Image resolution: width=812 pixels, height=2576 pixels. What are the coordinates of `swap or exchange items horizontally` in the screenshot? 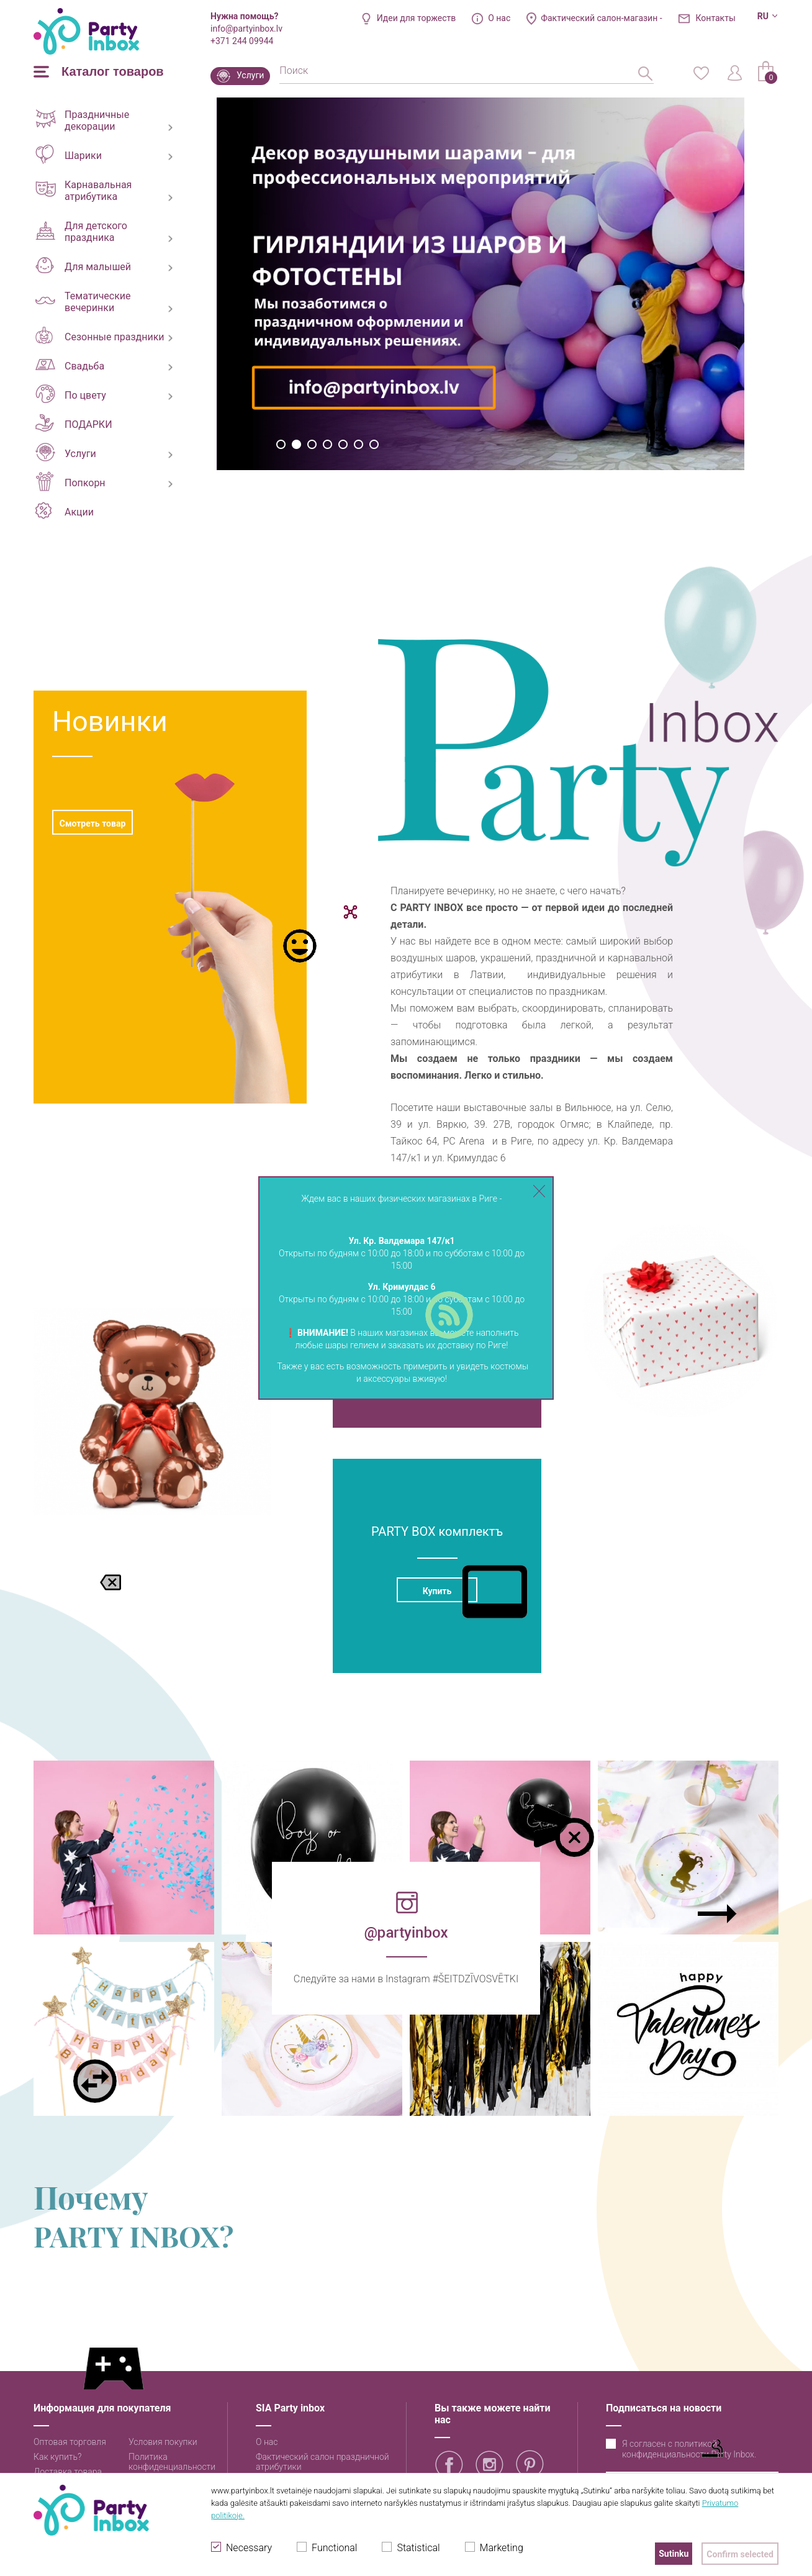 It's located at (95, 2081).